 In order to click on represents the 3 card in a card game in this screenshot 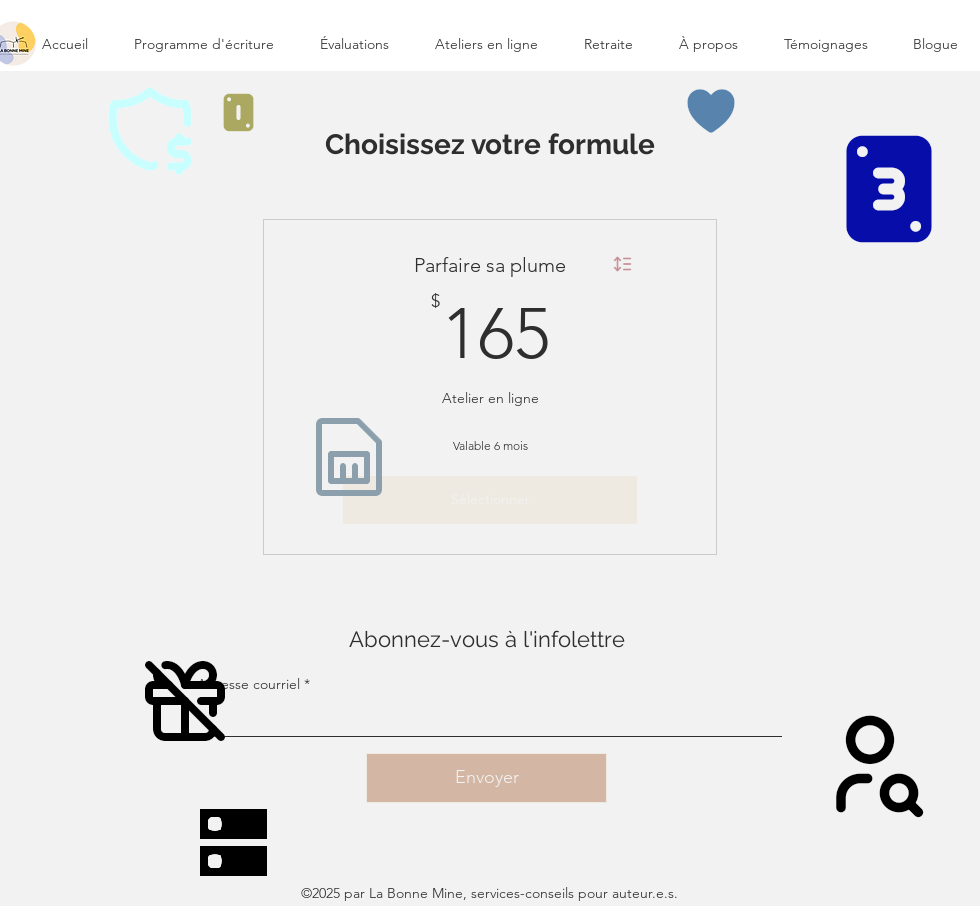, I will do `click(889, 189)`.